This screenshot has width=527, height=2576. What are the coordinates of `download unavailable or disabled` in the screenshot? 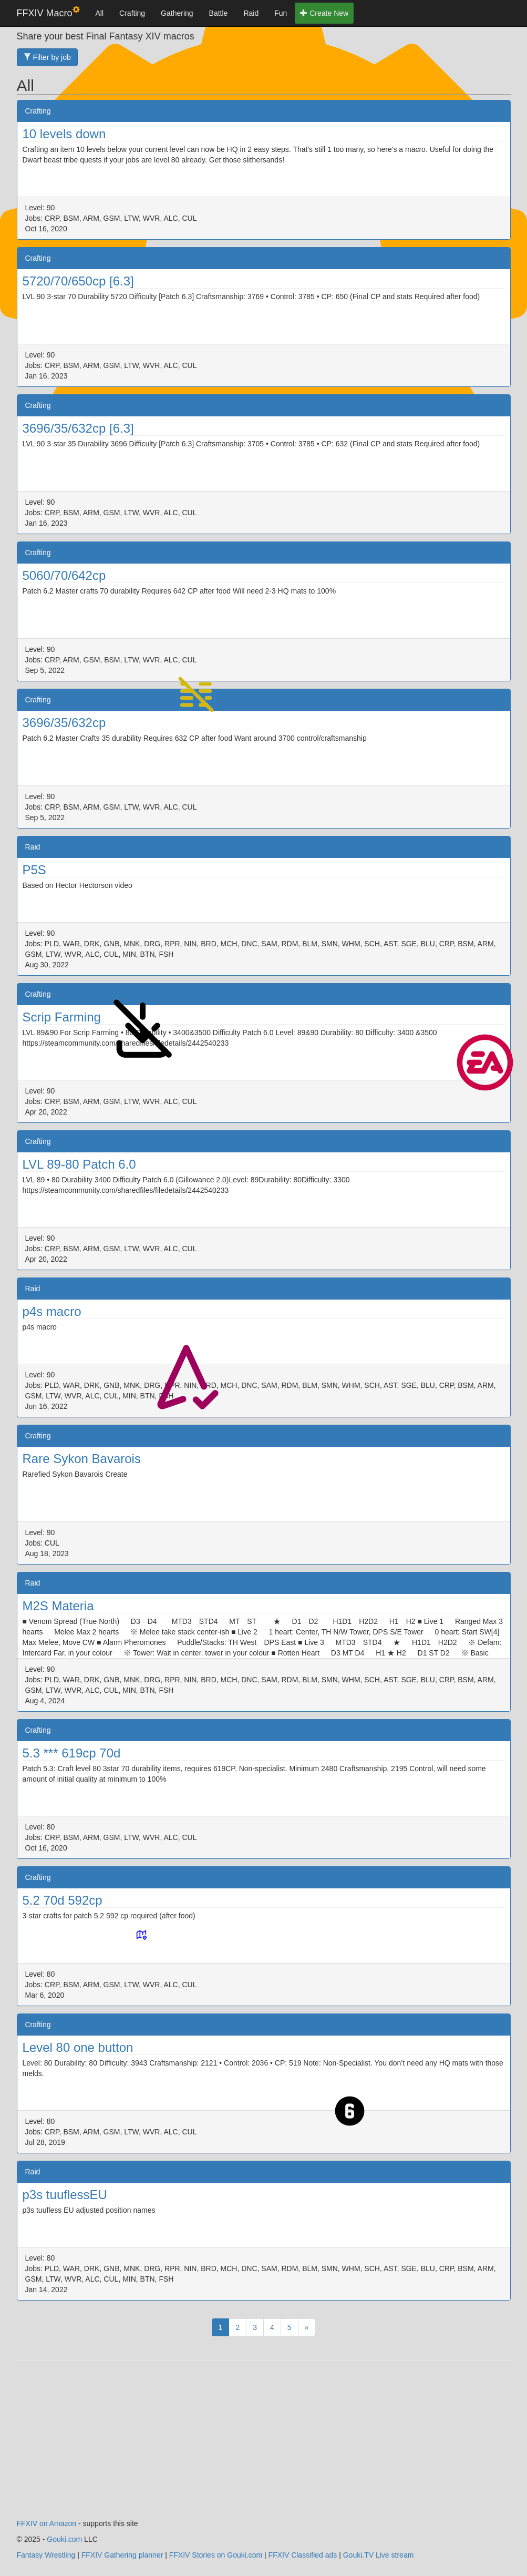 It's located at (142, 1028).